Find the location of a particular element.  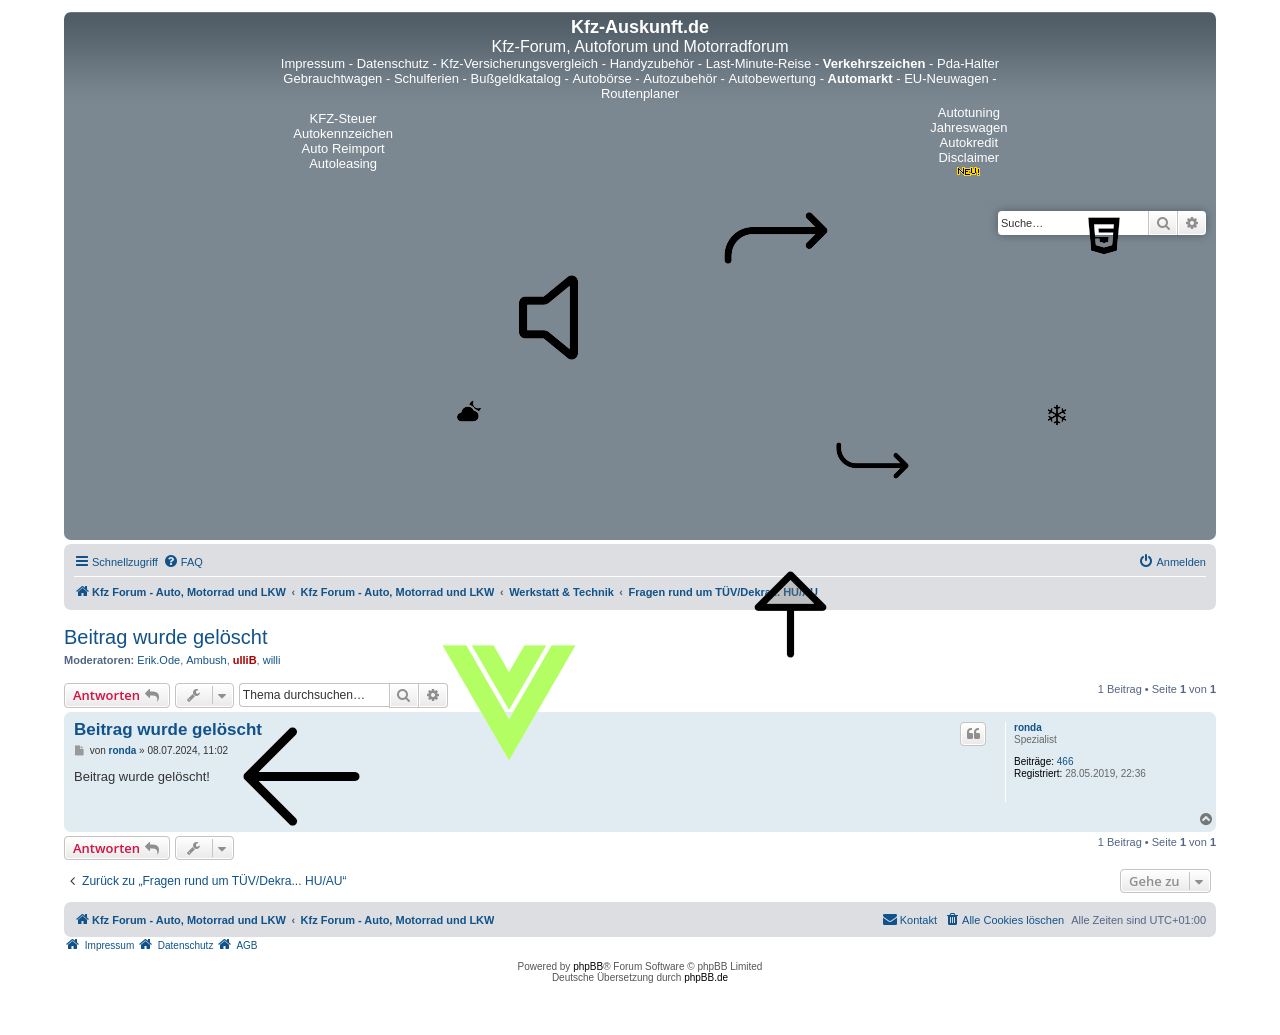

forward or redirect a message is located at coordinates (872, 460).